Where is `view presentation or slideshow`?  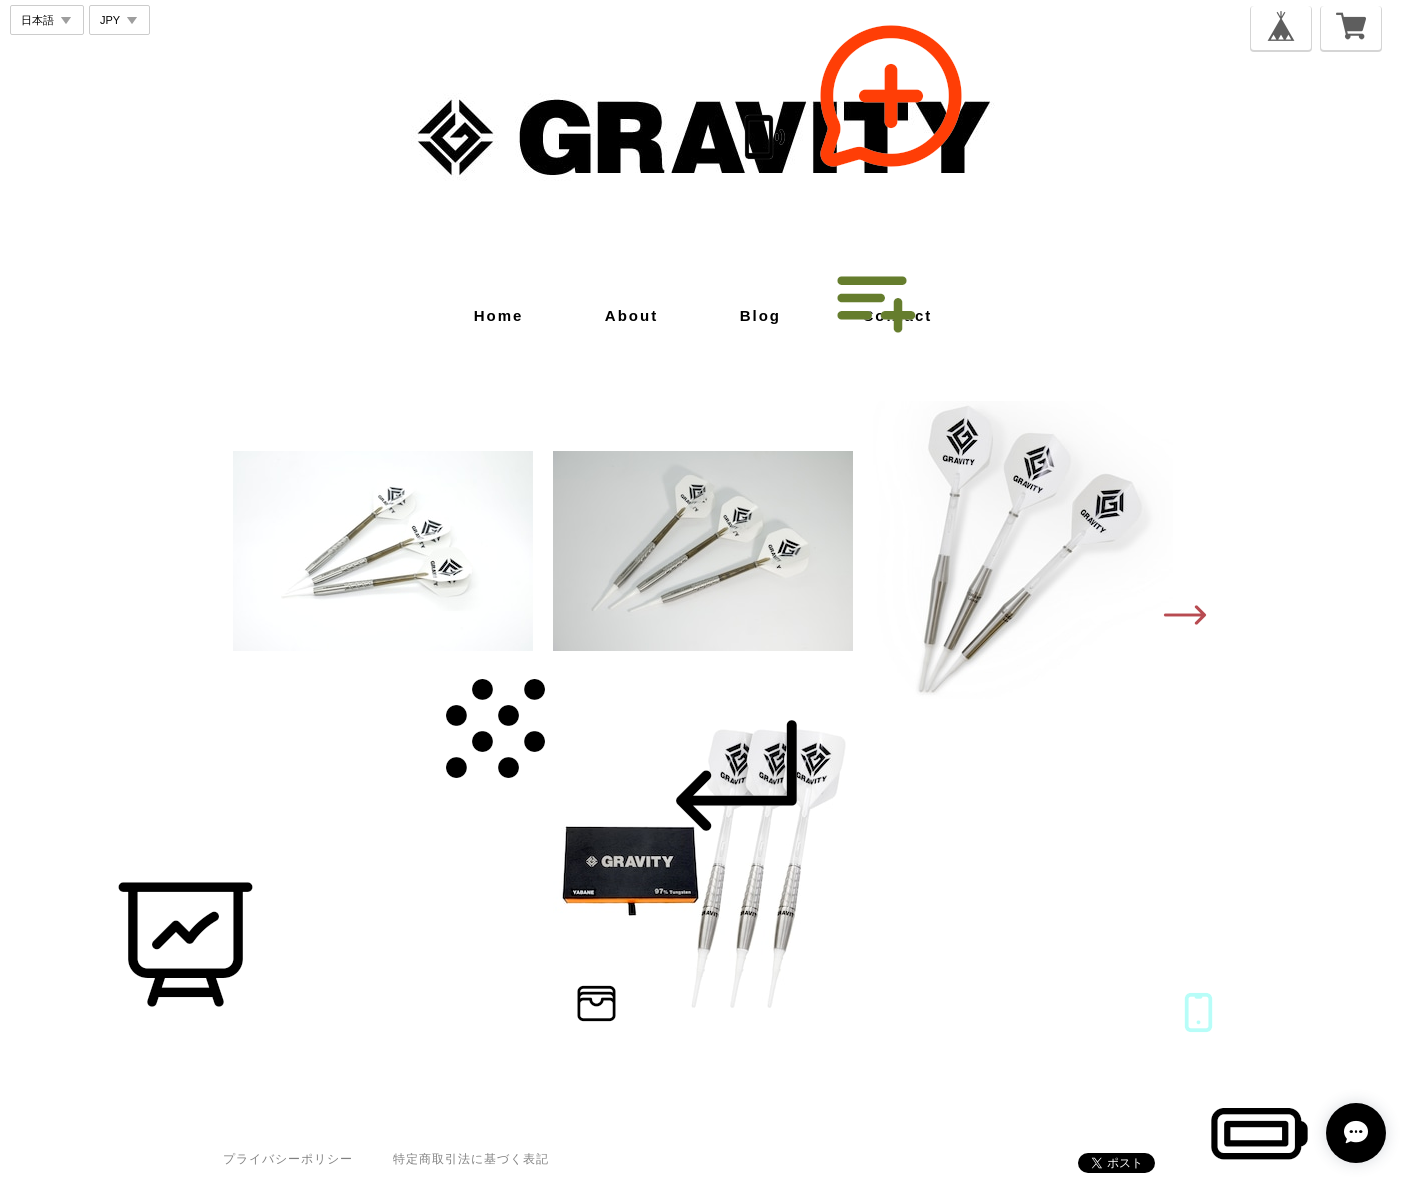
view presentation or slideshow is located at coordinates (185, 944).